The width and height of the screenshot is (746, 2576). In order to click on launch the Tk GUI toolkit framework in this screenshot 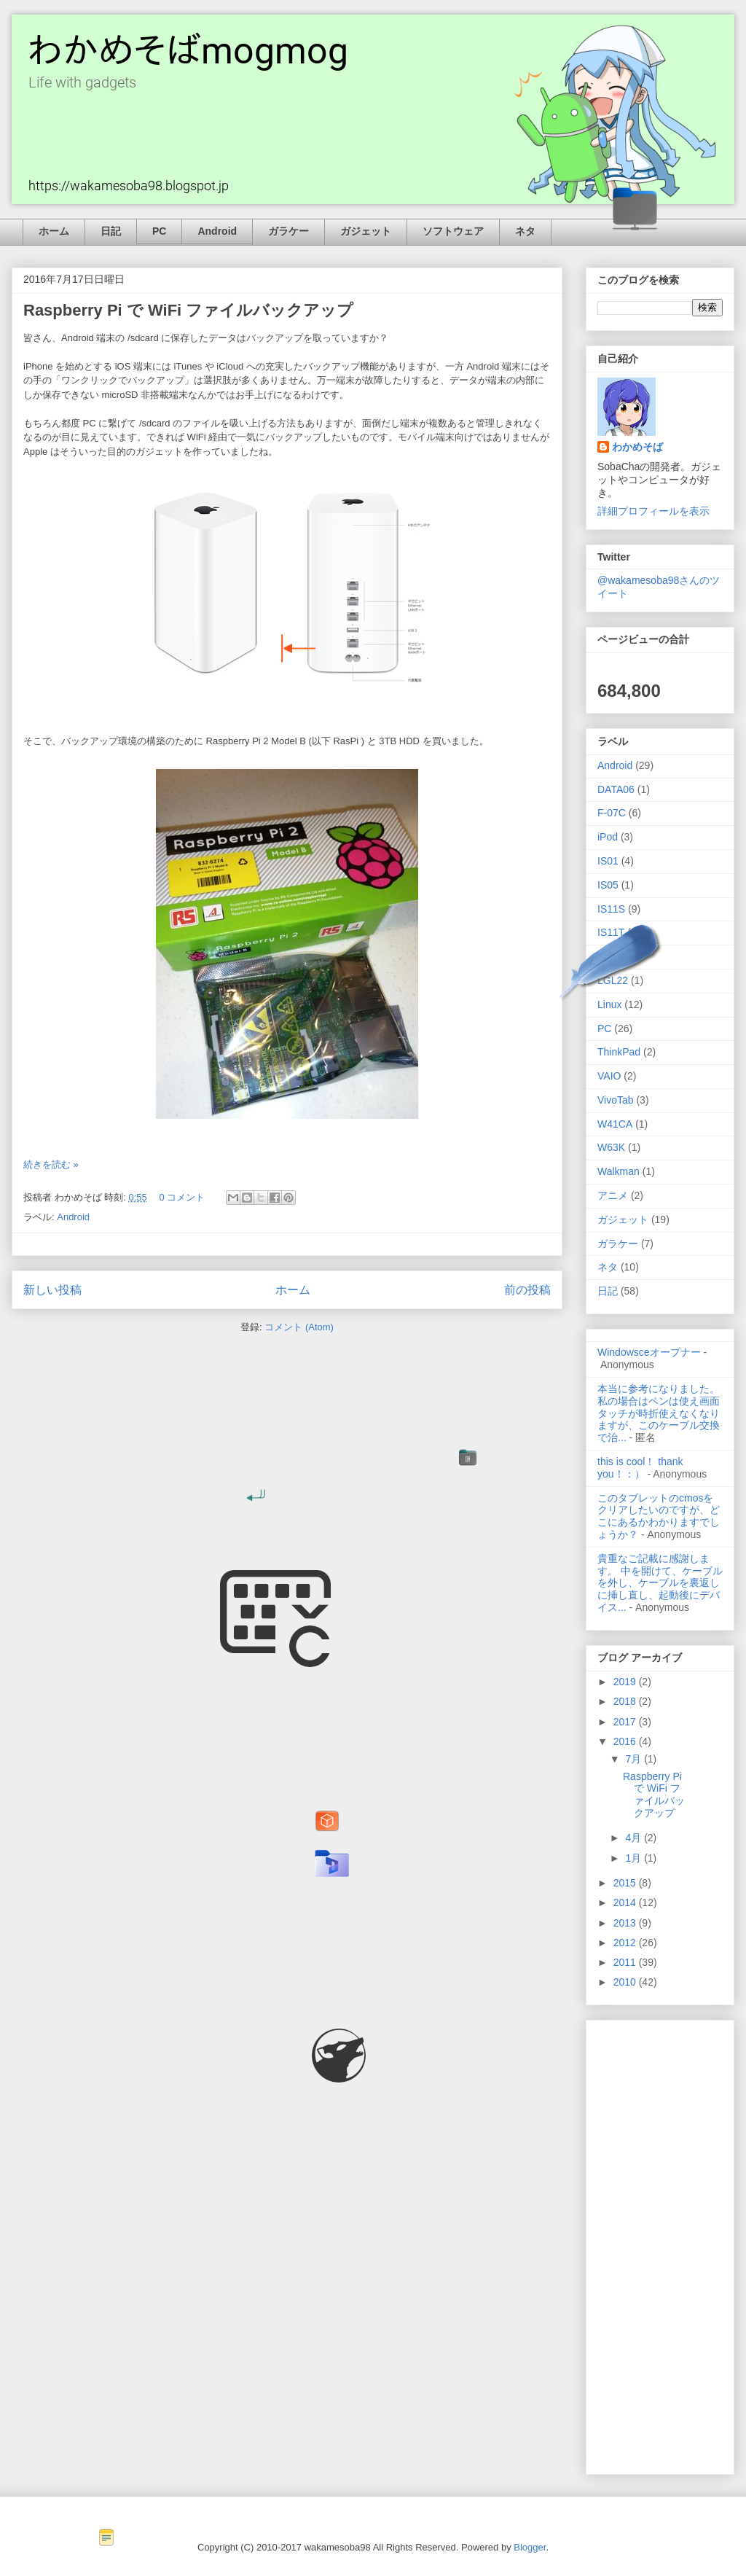, I will do `click(610, 961)`.